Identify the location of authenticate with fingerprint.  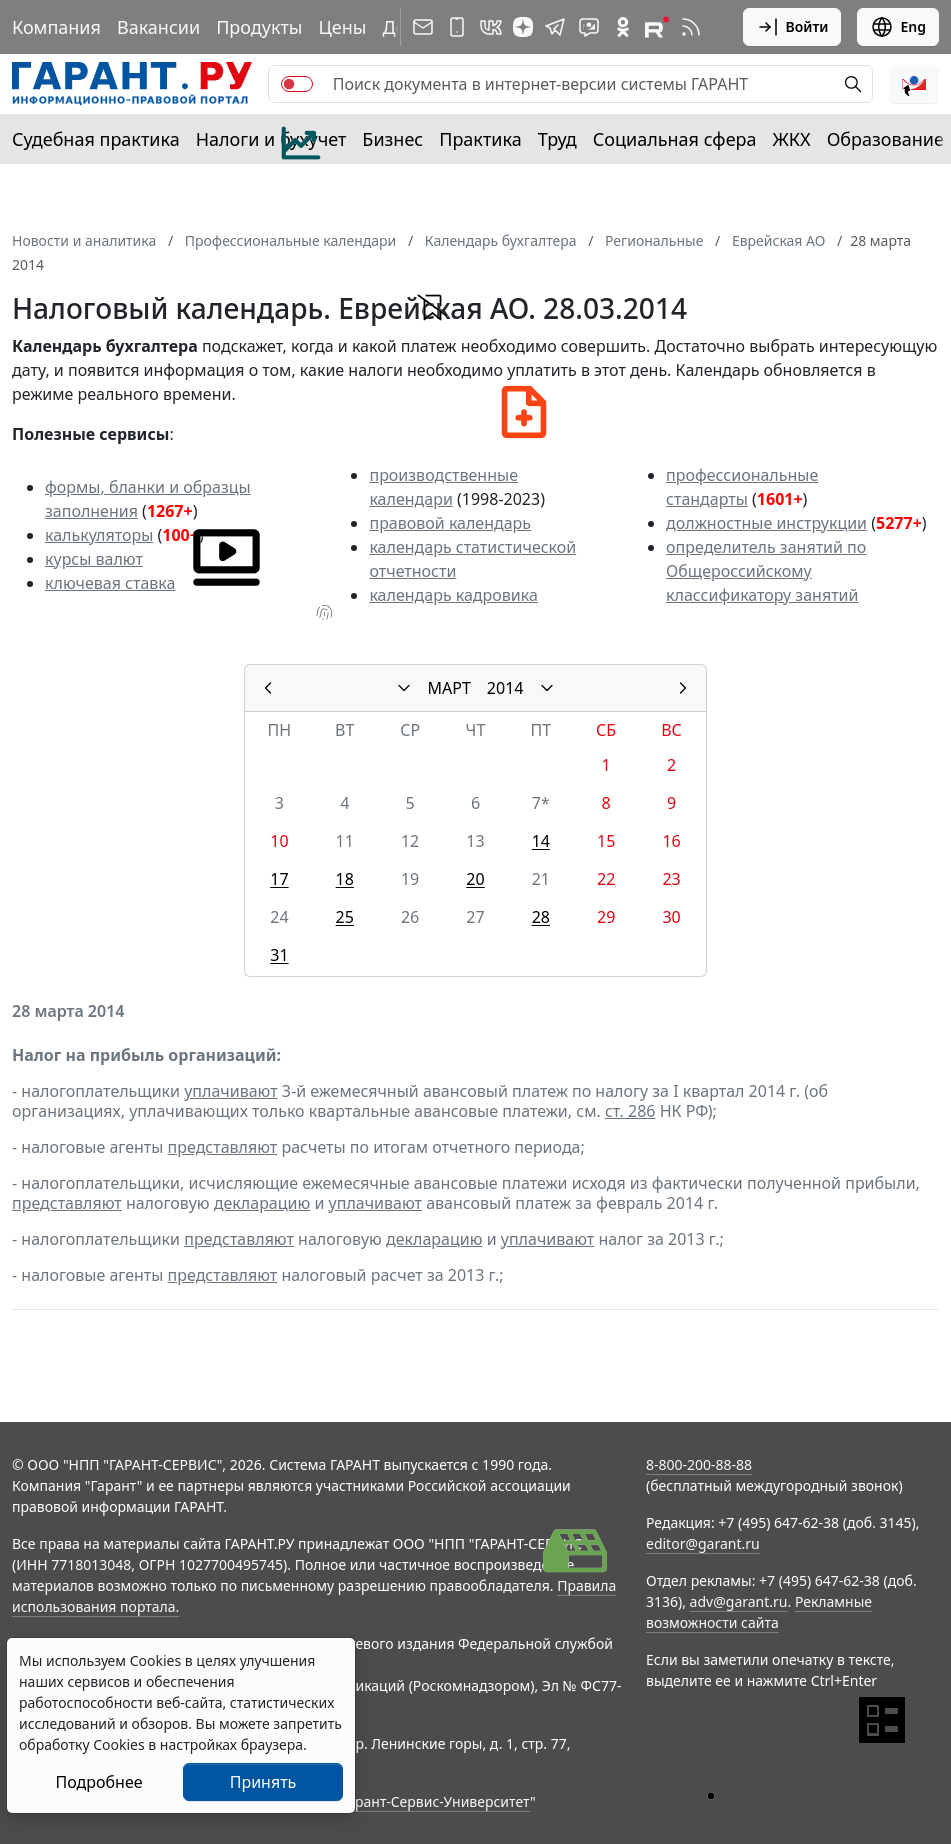
(324, 612).